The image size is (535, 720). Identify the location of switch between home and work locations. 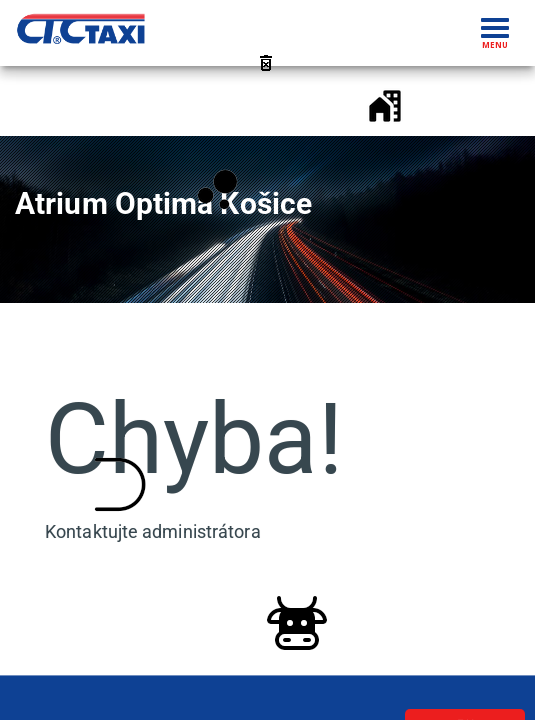
(385, 106).